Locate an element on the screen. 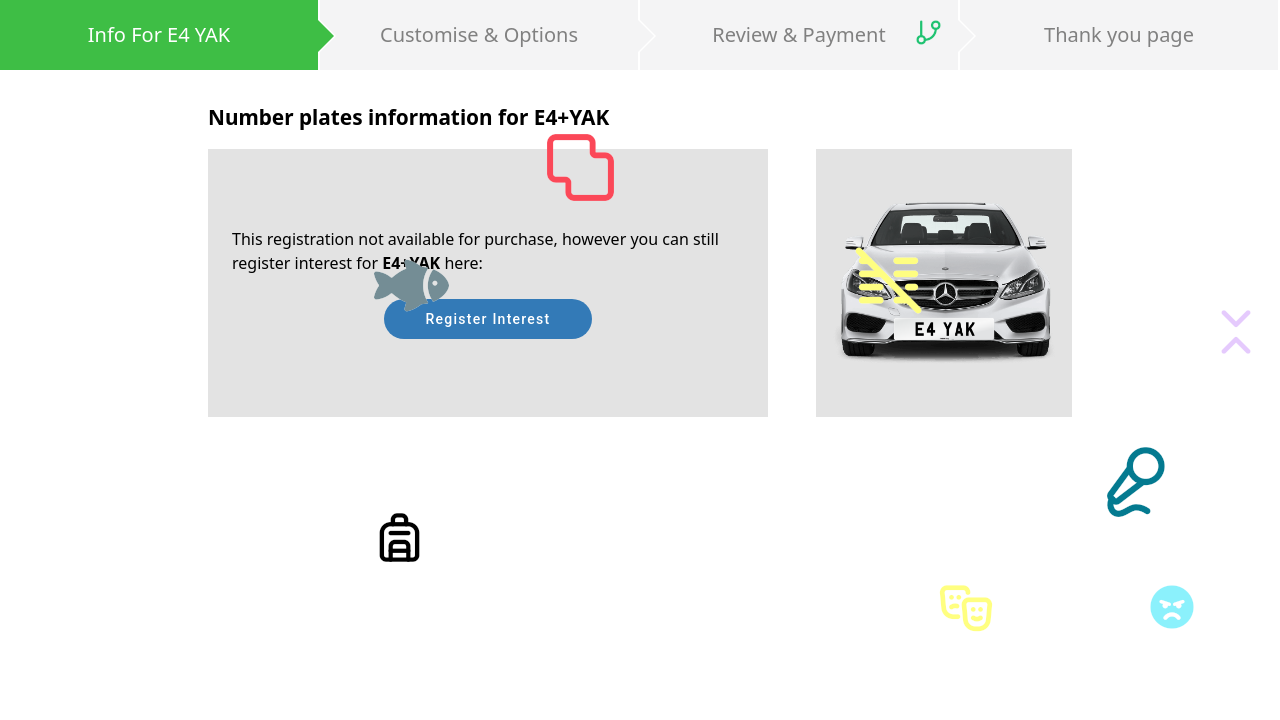 This screenshot has width=1280, height=720. disable column view is located at coordinates (888, 280).